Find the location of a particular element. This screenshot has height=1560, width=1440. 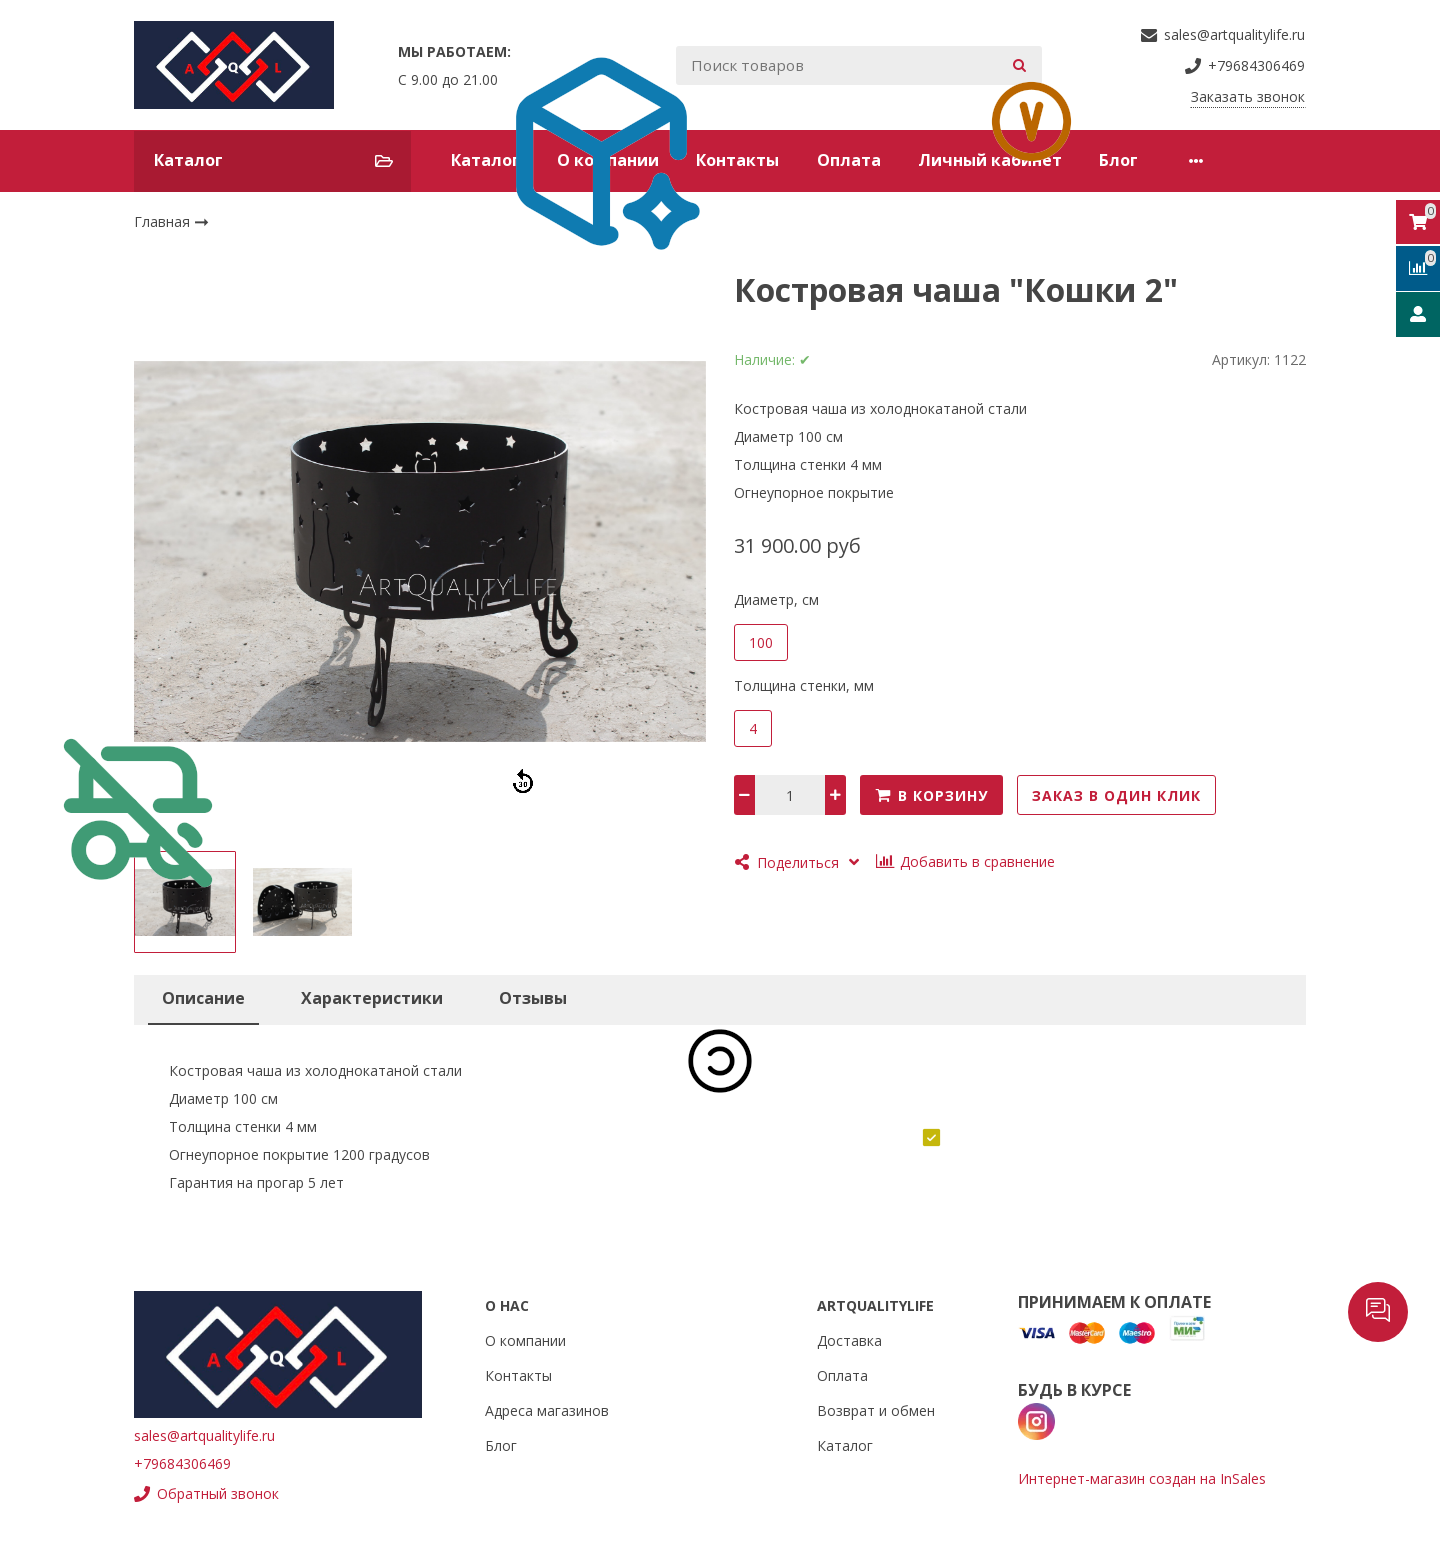

generate 3D model with AI is located at coordinates (601, 151).